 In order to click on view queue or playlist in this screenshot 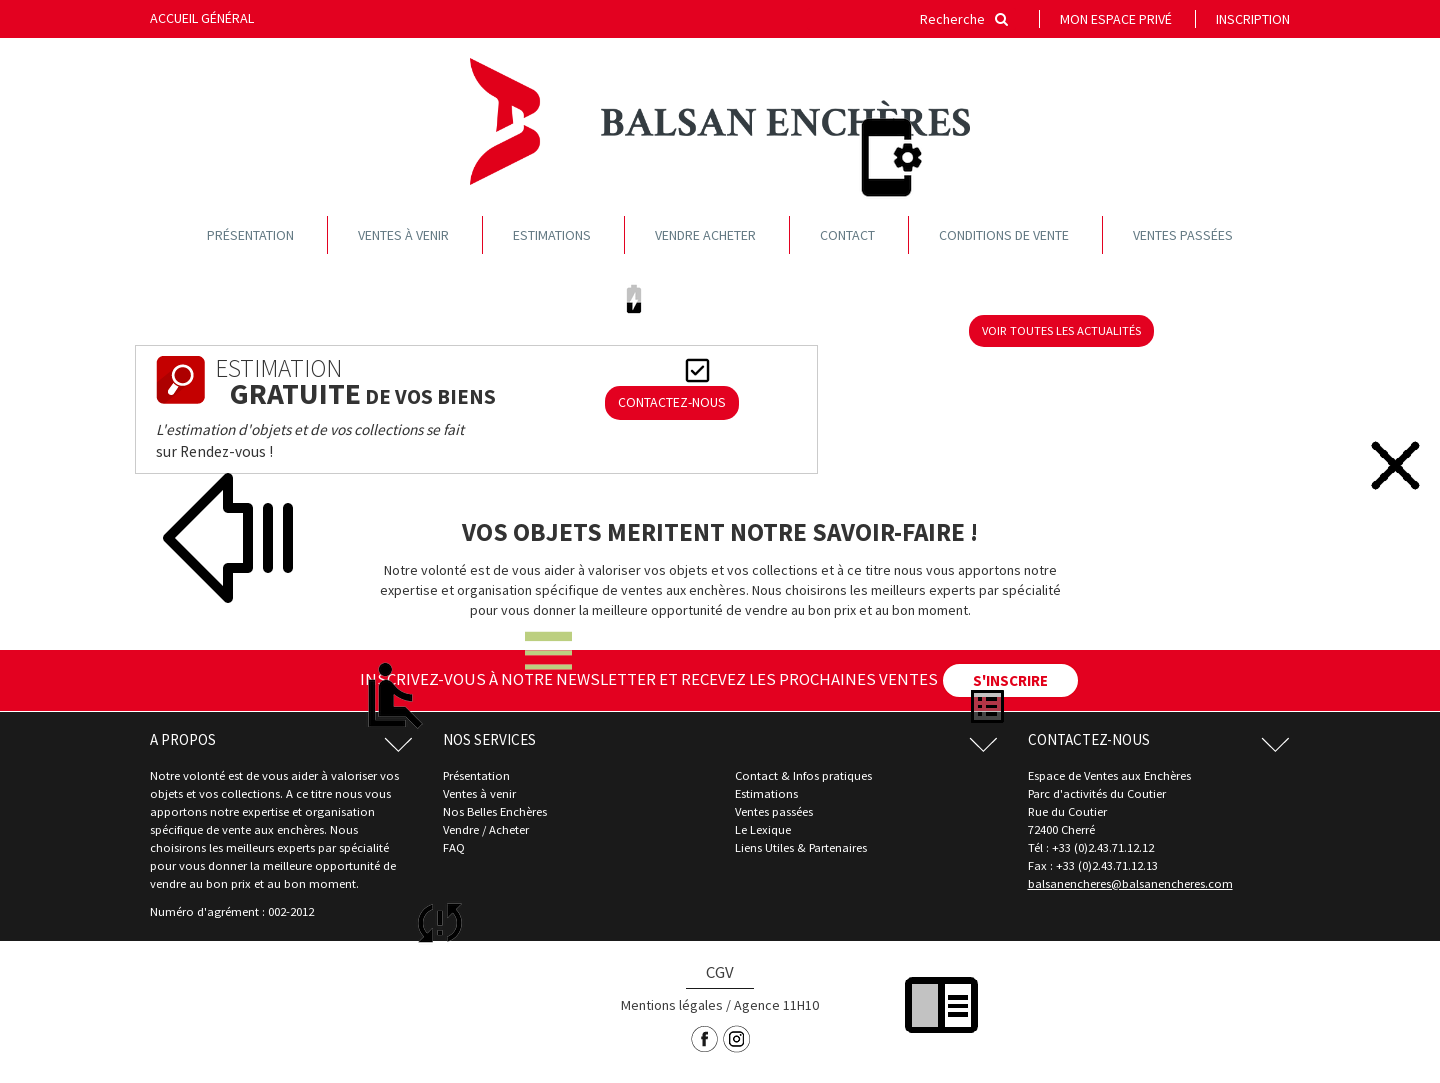, I will do `click(548, 650)`.